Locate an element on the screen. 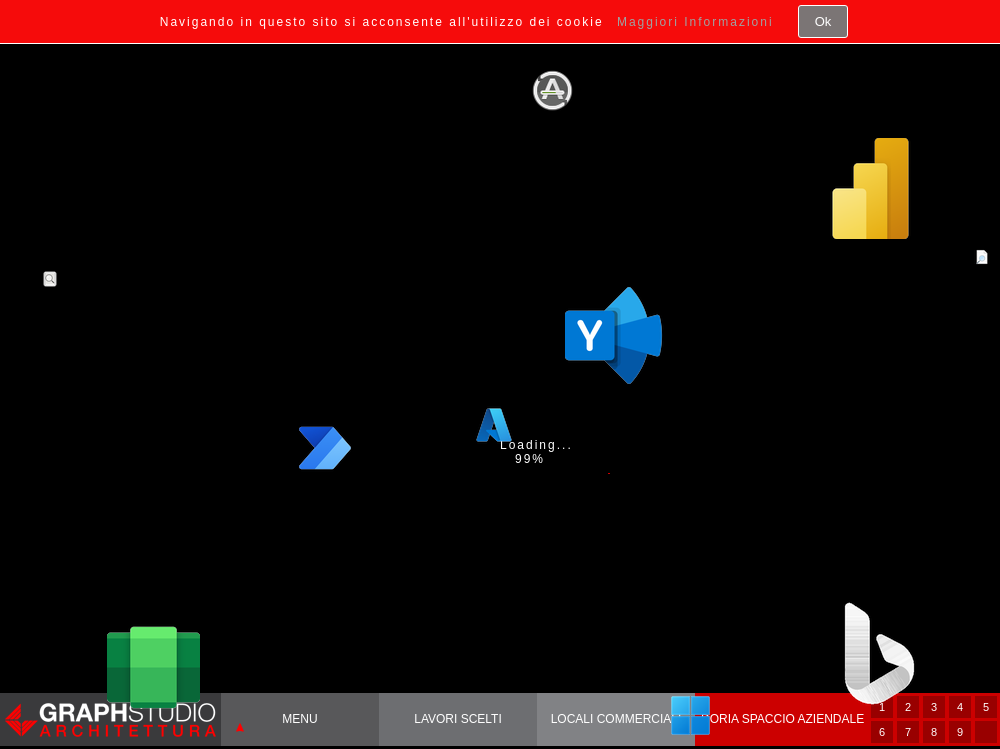 This screenshot has width=1000, height=749. open yammer enterprise social network is located at coordinates (614, 335).